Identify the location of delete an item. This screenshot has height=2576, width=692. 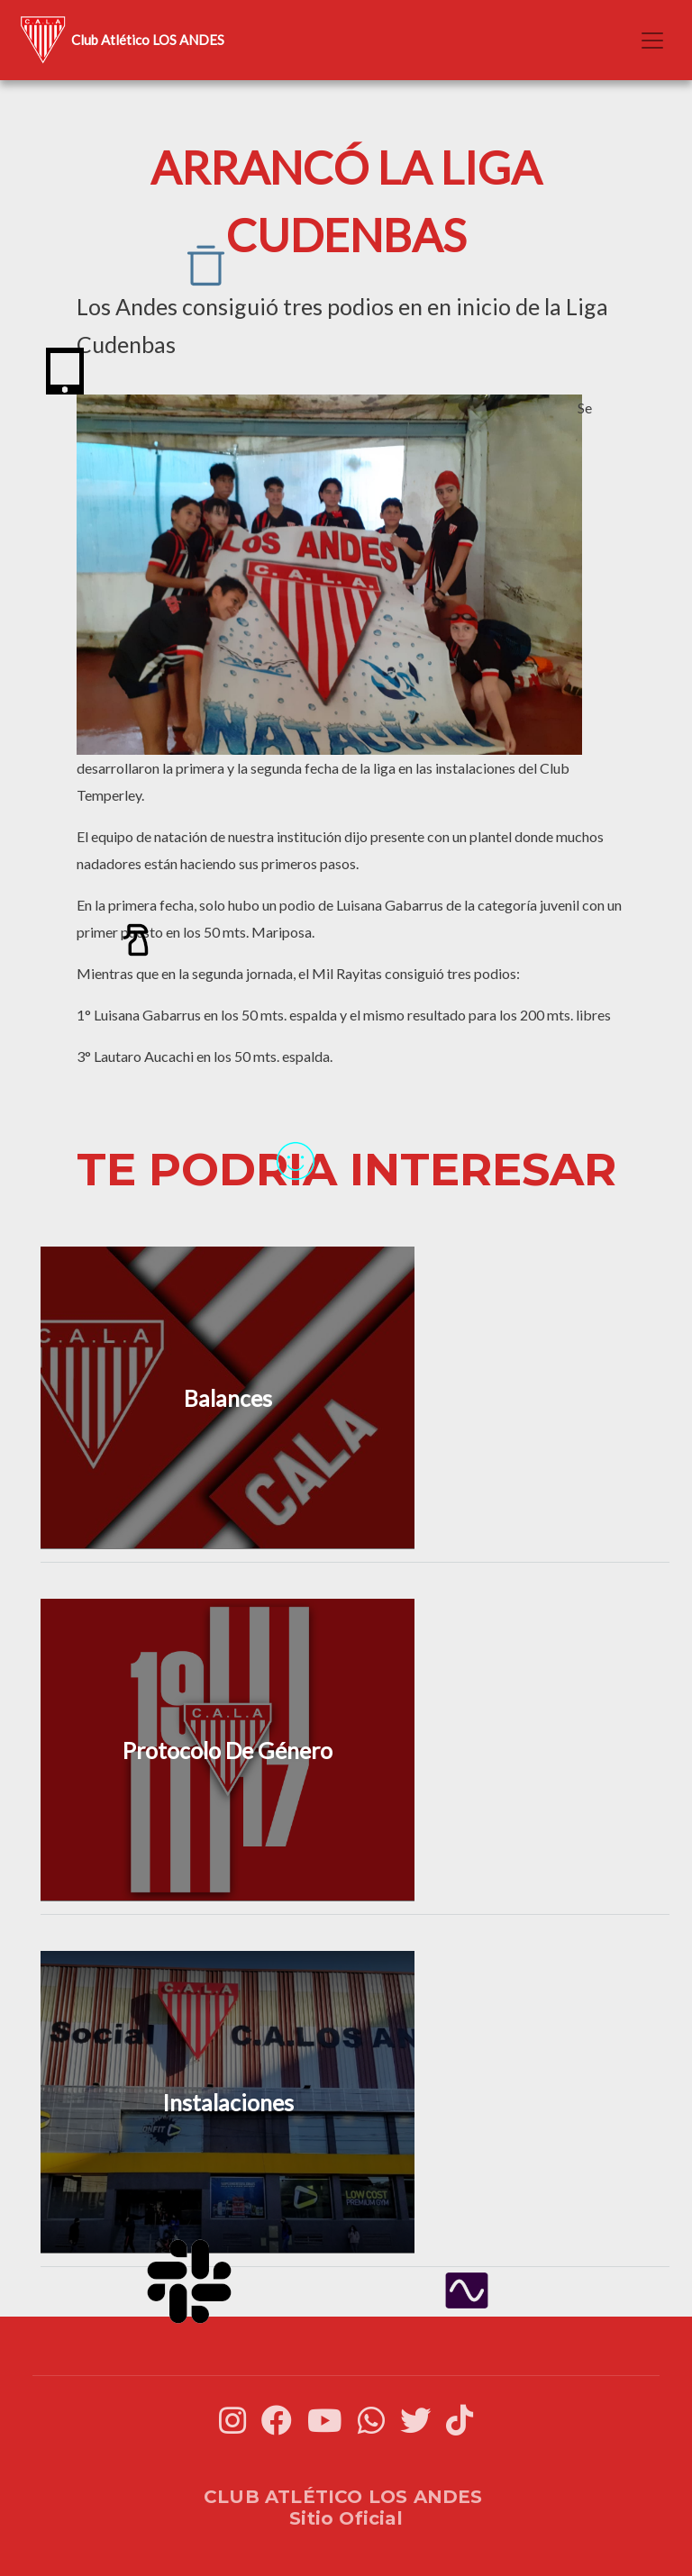
(205, 267).